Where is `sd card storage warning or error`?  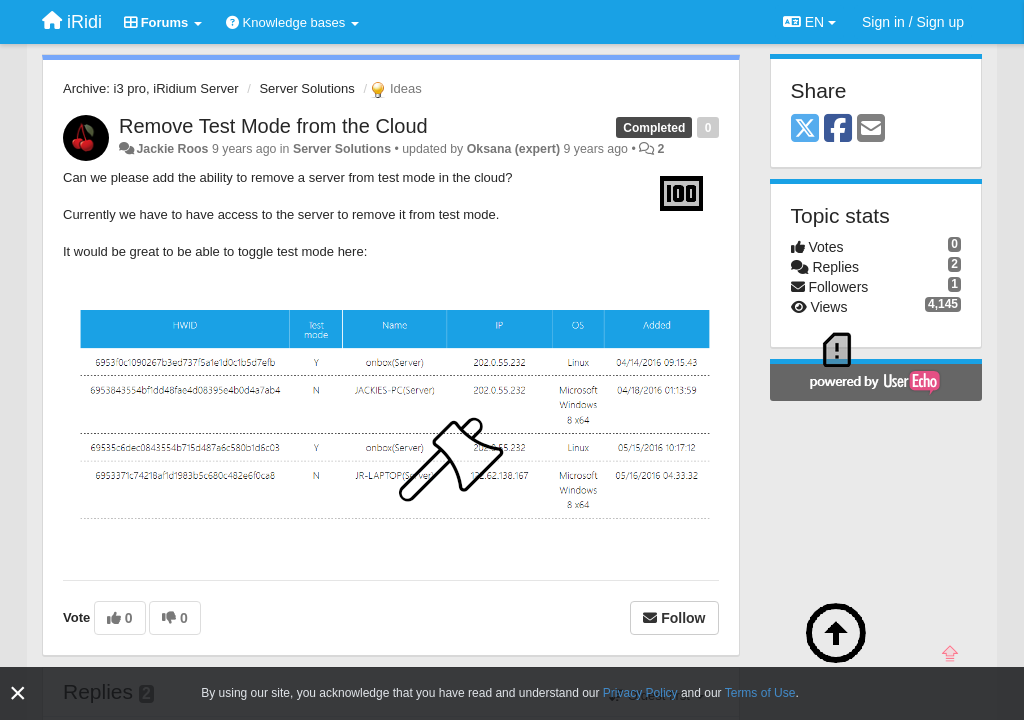 sd card storage warning or error is located at coordinates (837, 350).